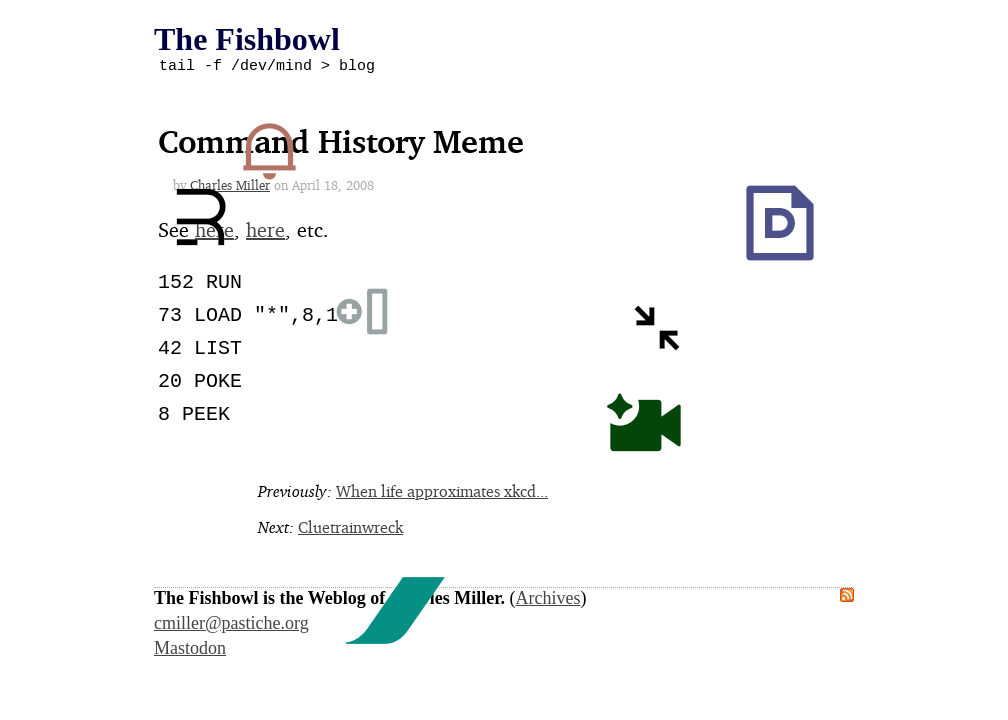 The height and width of the screenshot is (720, 1008). I want to click on collapse or minimize an expanded view, so click(657, 328).